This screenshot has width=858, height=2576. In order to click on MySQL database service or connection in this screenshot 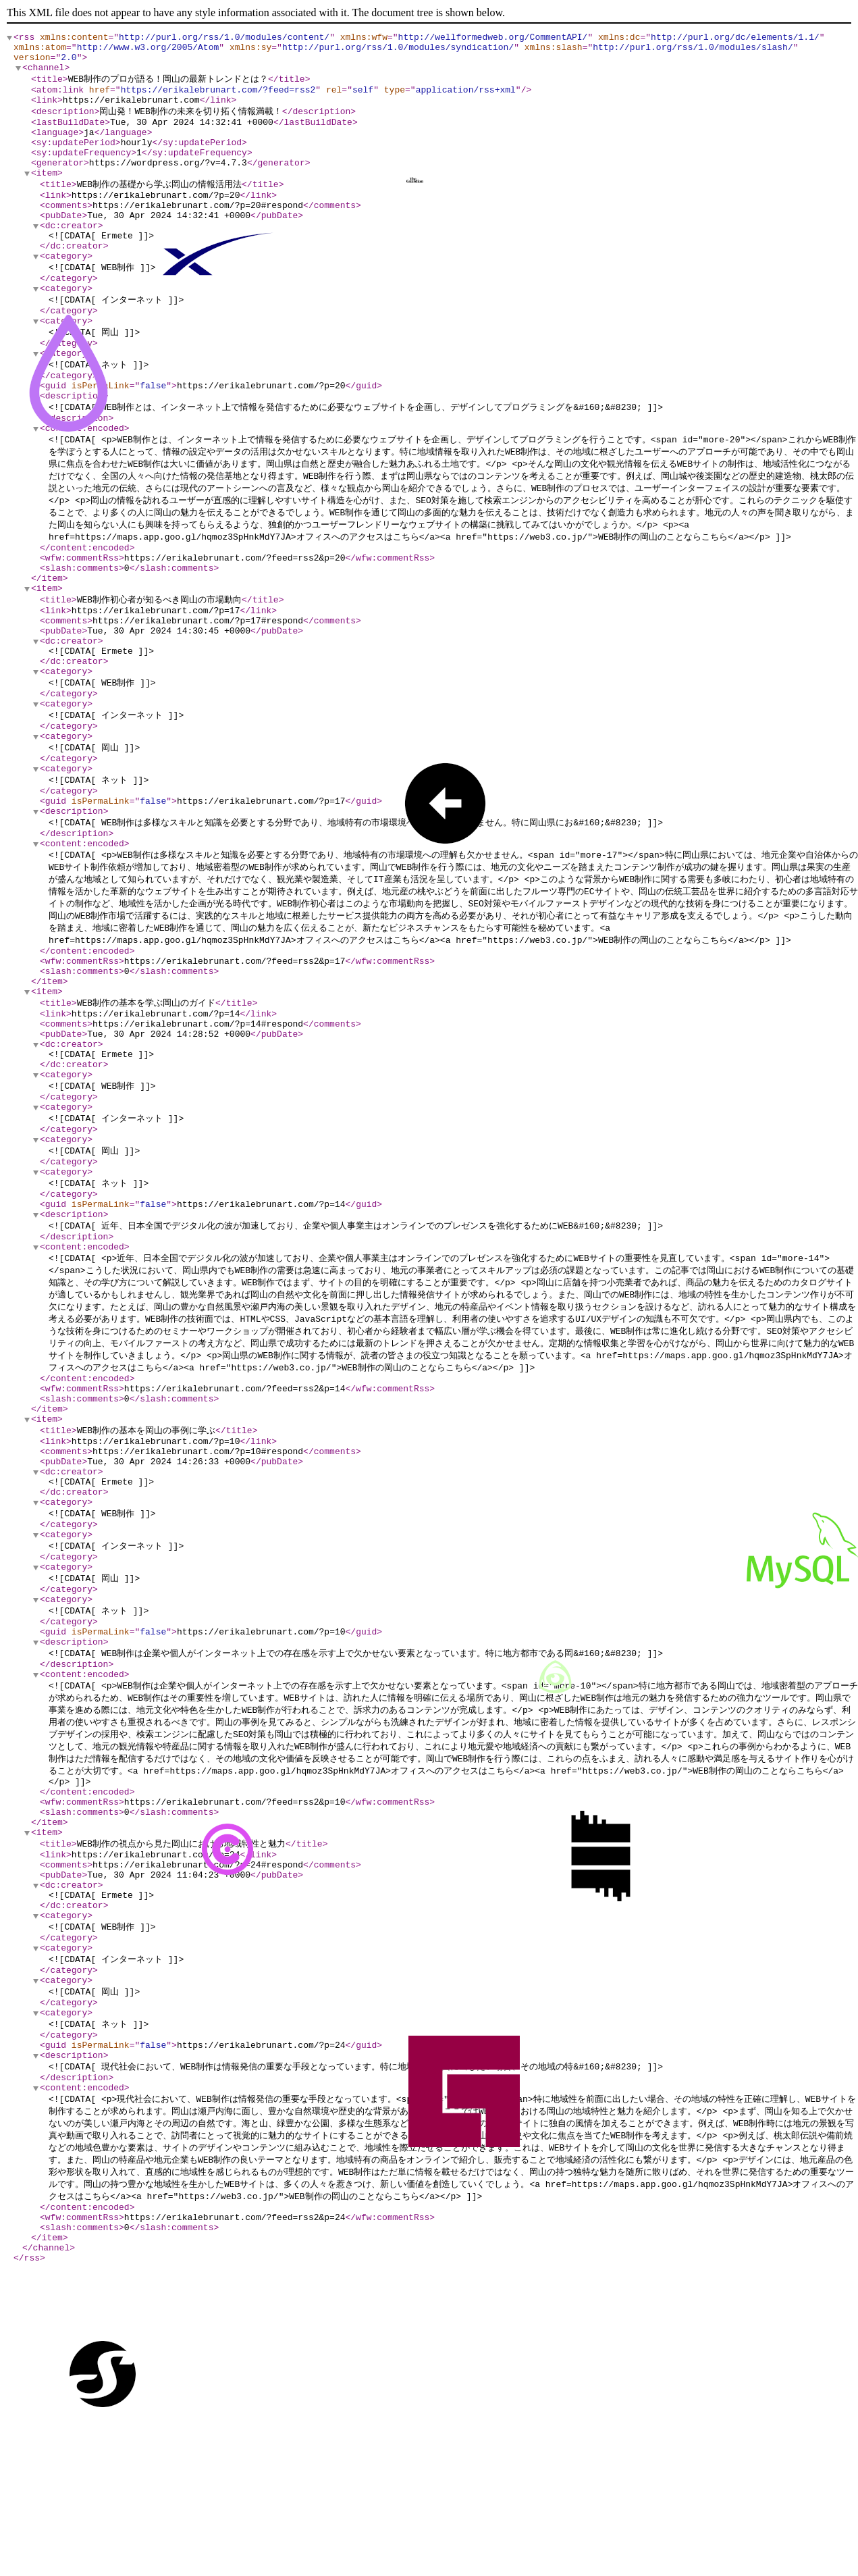, I will do `click(802, 1550)`.